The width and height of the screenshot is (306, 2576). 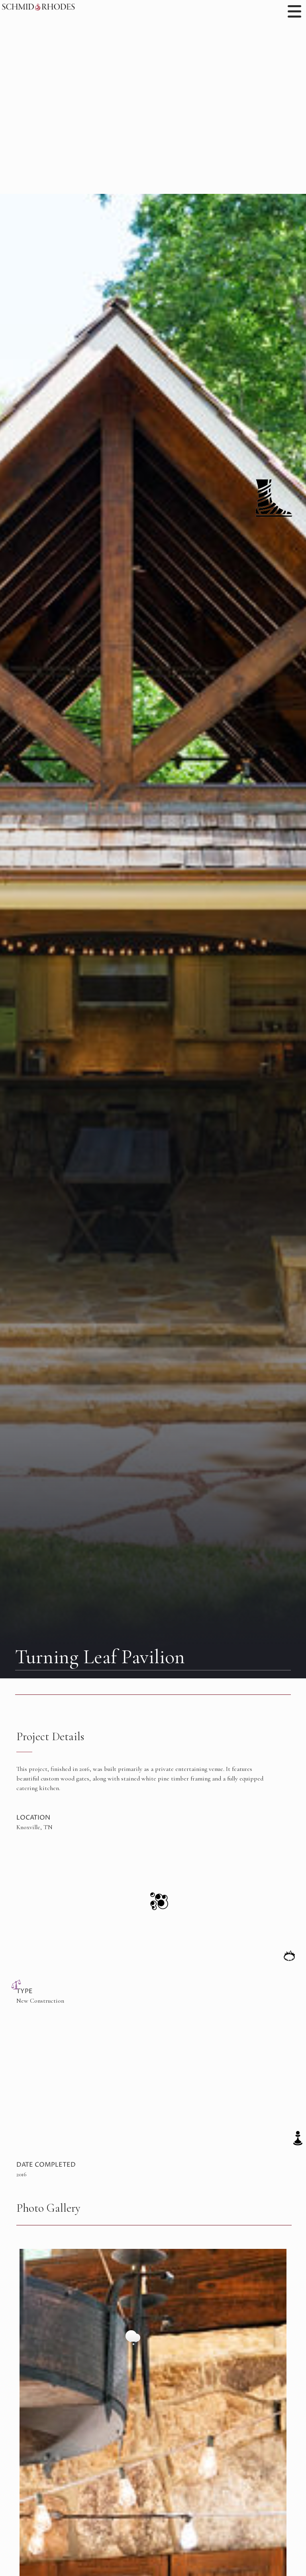 What do you see at coordinates (274, 498) in the screenshot?
I see `browse sandals or summer footwear` at bounding box center [274, 498].